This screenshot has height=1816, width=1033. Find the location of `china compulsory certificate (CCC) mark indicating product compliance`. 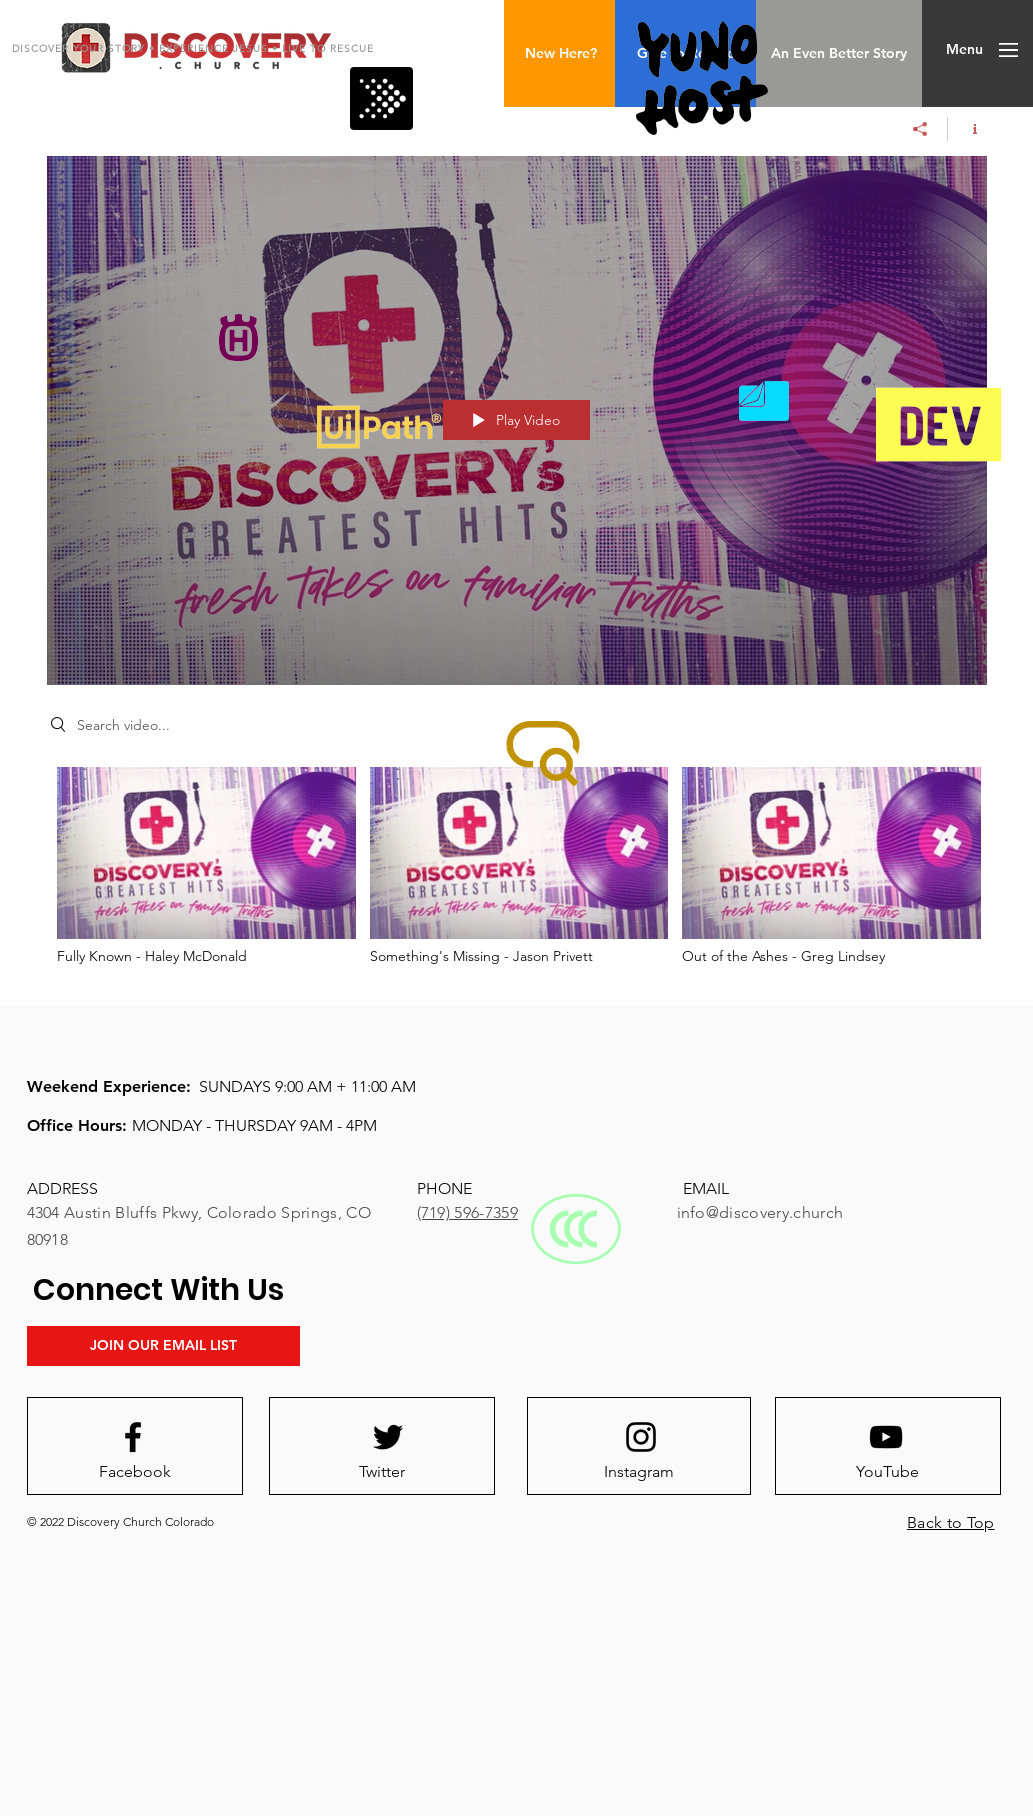

china compulsory certificate (CCC) mark indicating product compliance is located at coordinates (576, 1229).